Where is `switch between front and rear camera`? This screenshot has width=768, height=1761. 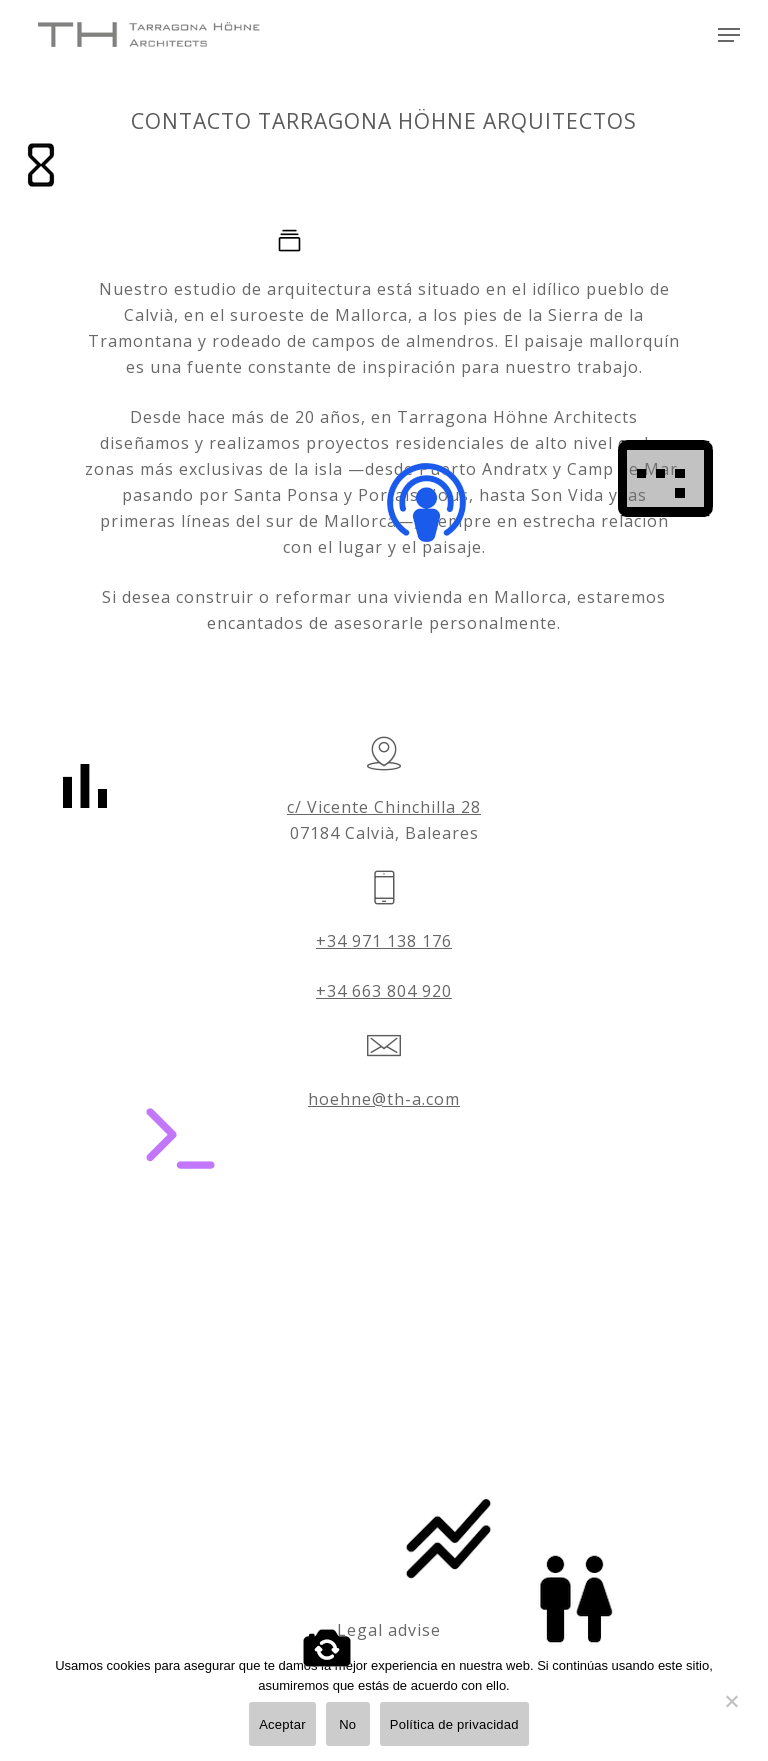
switch between front and rear camera is located at coordinates (327, 1648).